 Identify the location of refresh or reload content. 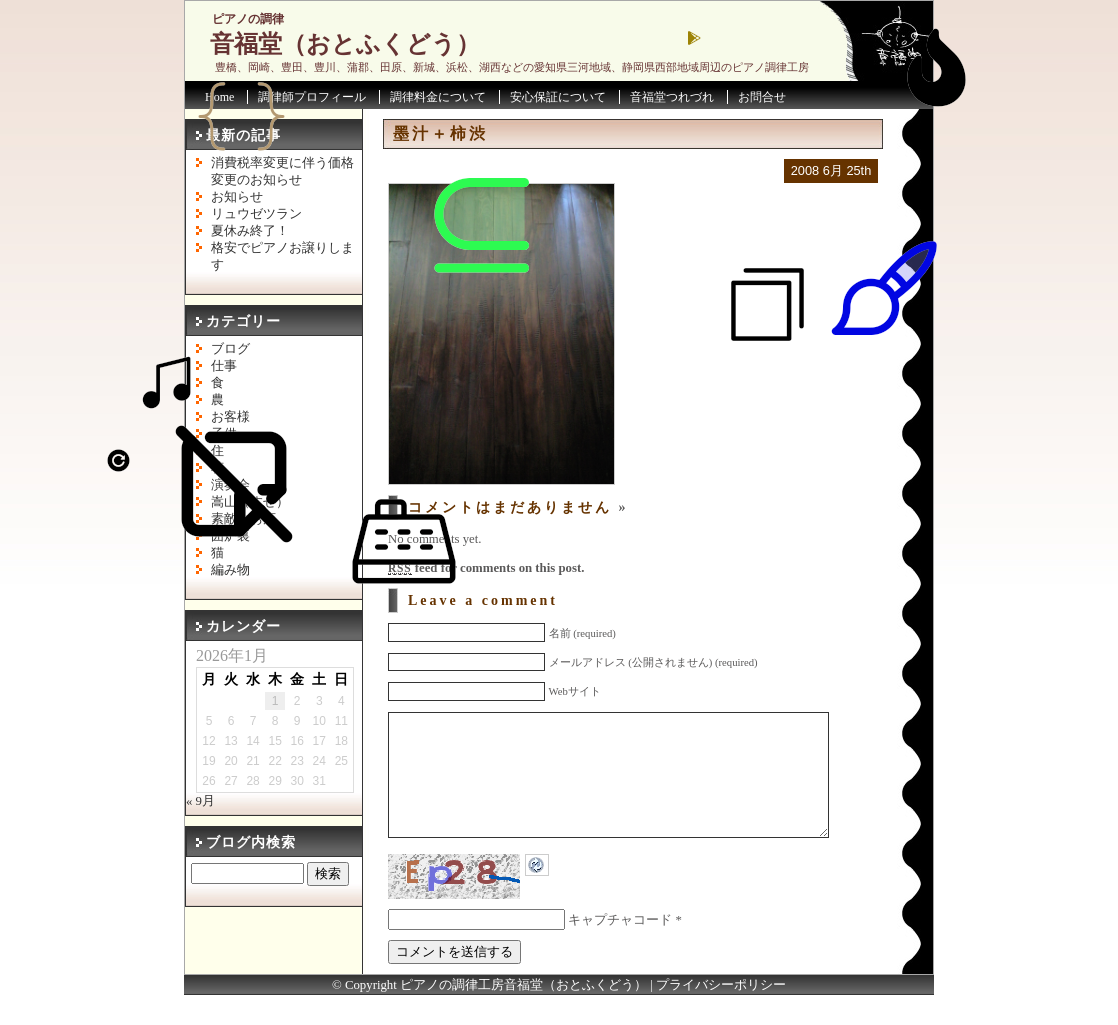
(118, 460).